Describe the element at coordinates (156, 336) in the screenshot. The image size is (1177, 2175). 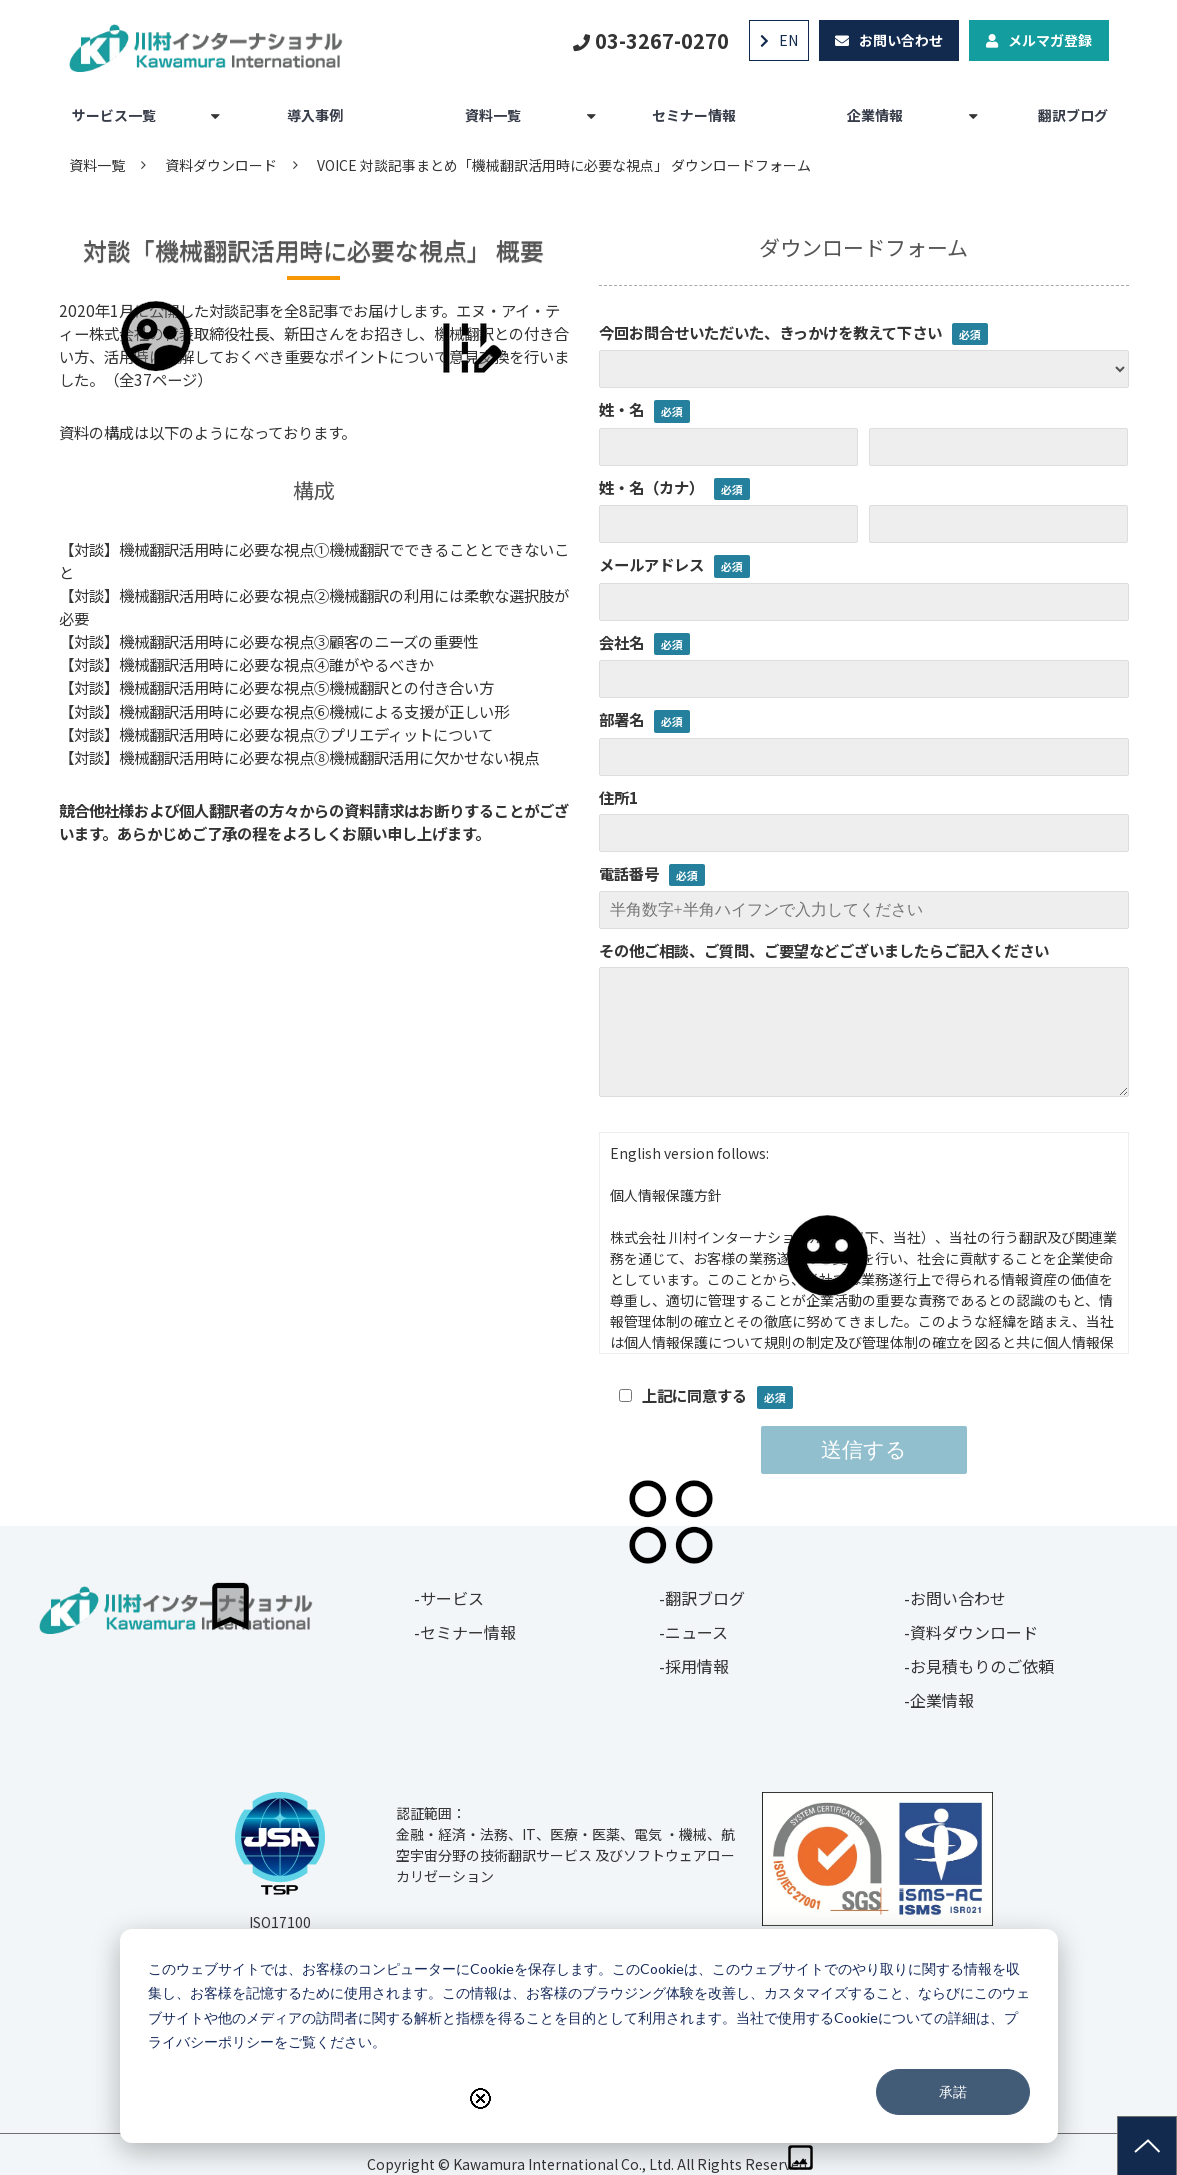
I see `view supervised or child accounts` at that location.